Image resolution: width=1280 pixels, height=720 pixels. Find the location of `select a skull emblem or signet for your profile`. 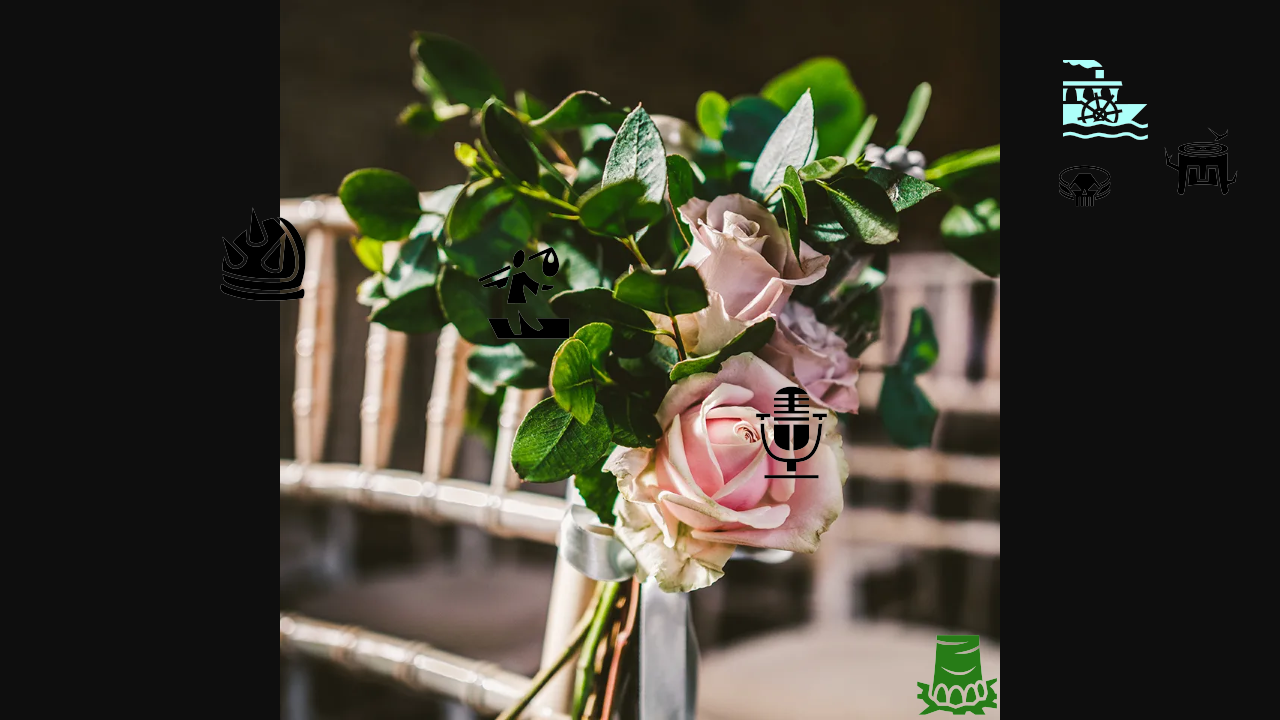

select a skull emblem or signet for your profile is located at coordinates (1084, 186).